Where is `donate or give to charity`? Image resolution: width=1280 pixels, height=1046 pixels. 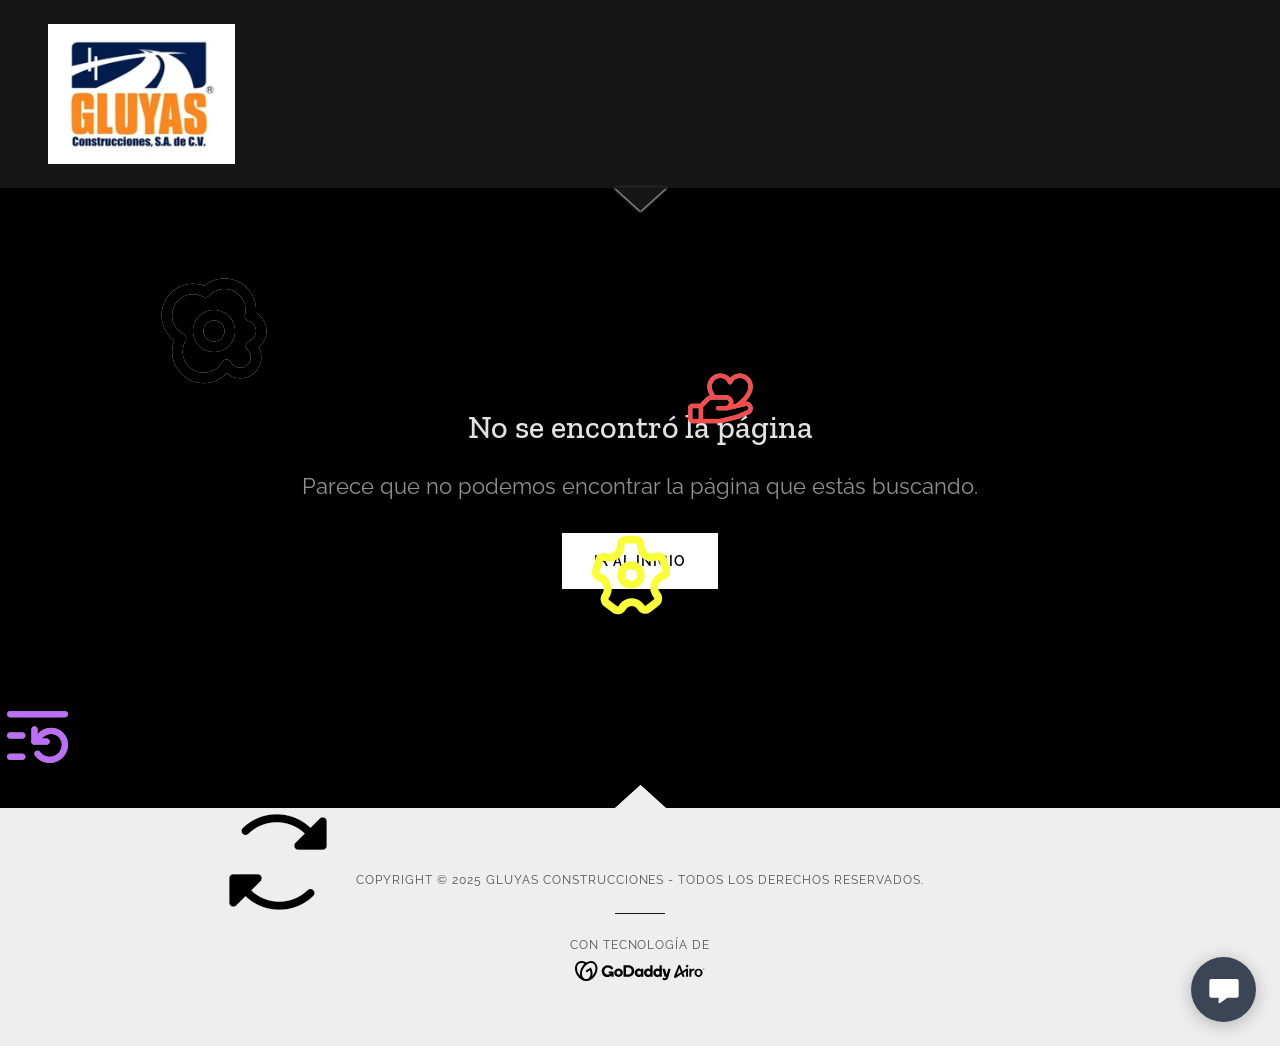
donate or give to charity is located at coordinates (722, 399).